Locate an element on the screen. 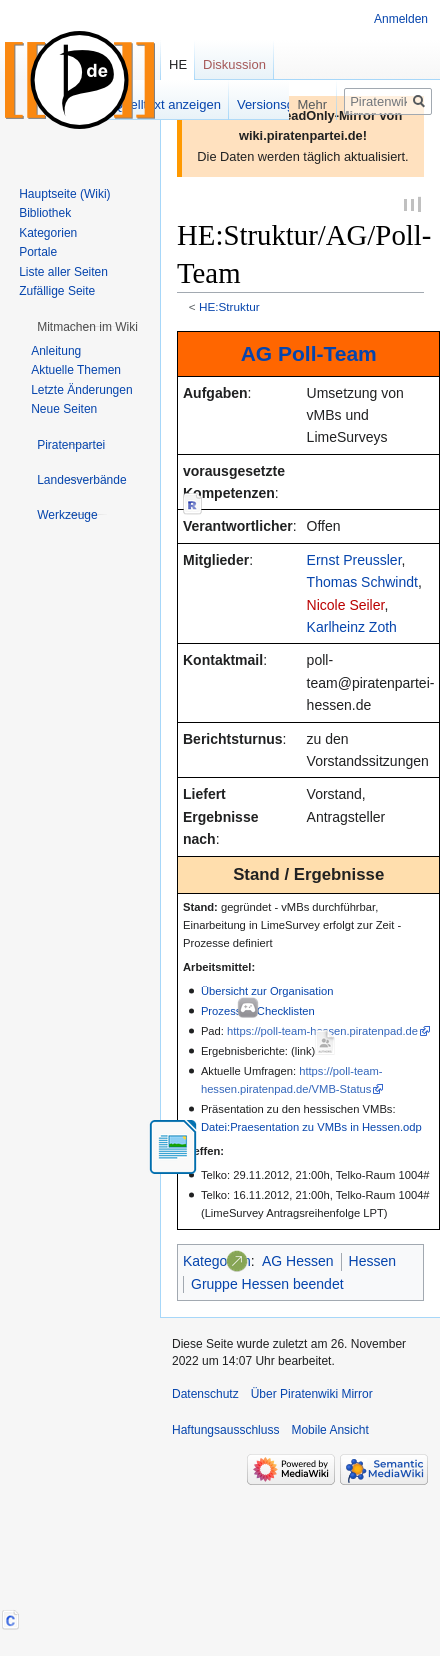  access gaming preferences and settings is located at coordinates (248, 1008).